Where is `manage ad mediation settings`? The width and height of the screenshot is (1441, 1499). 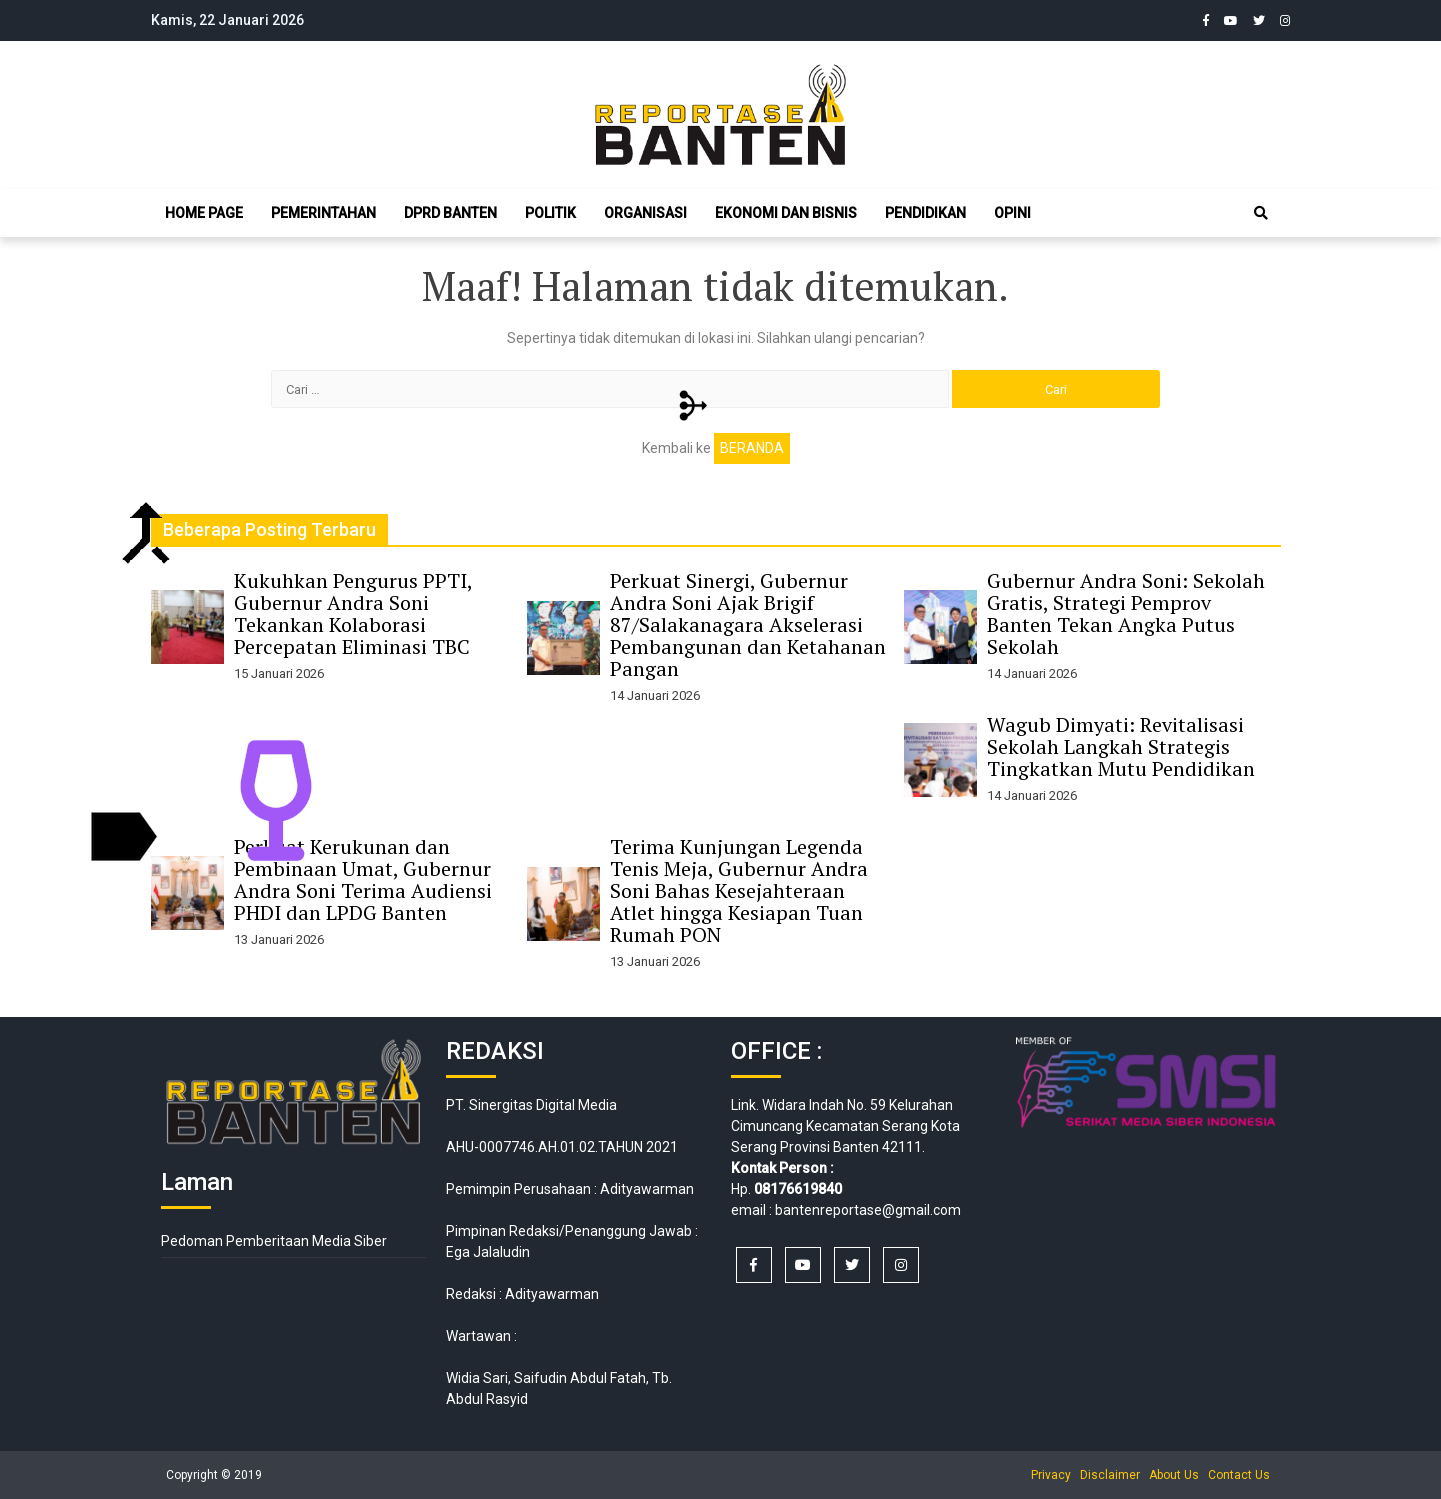 manage ad mediation settings is located at coordinates (693, 405).